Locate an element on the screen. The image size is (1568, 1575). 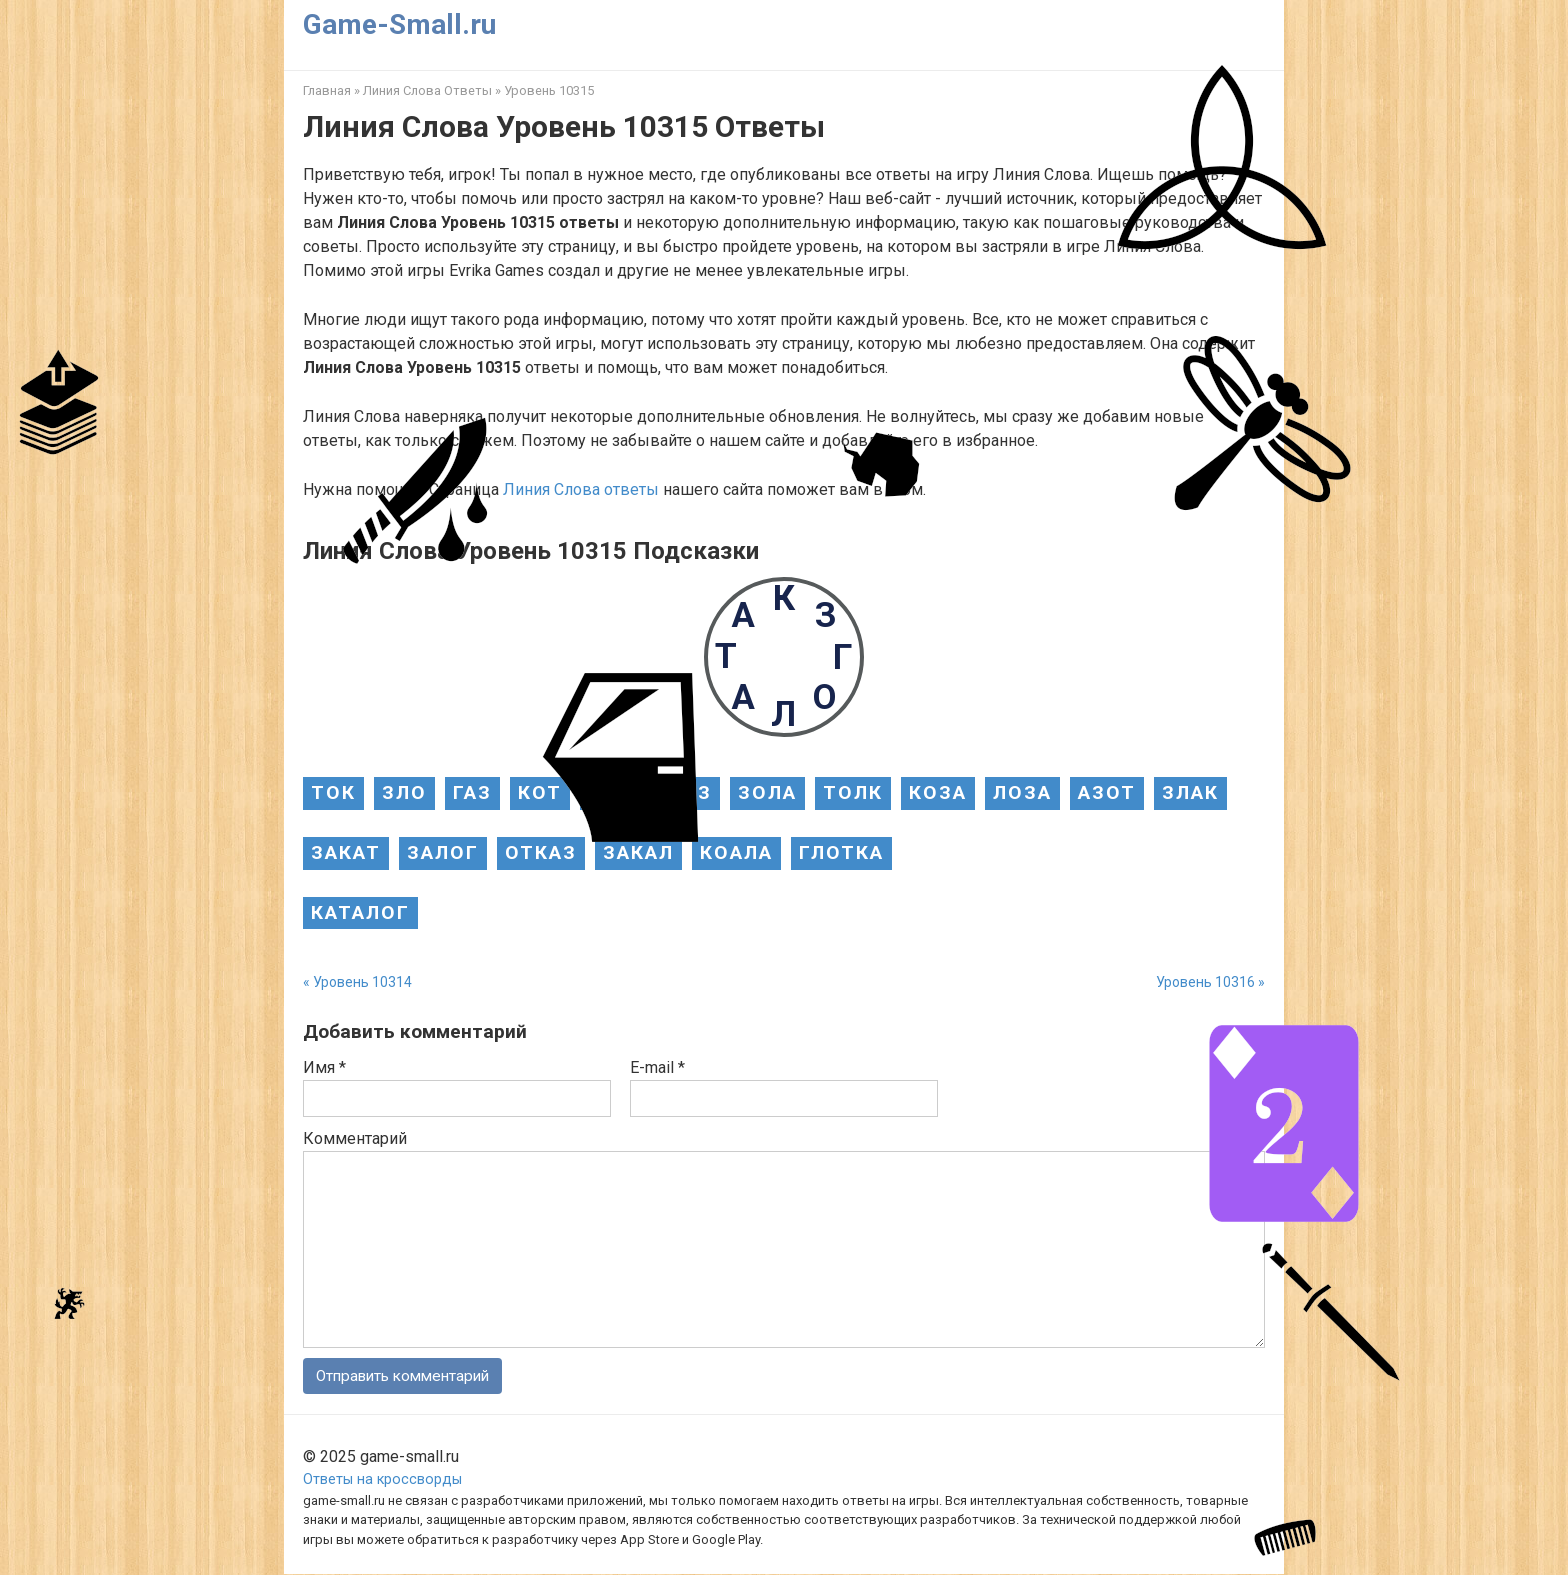
access grooming or personal care settings is located at coordinates (1285, 1538).